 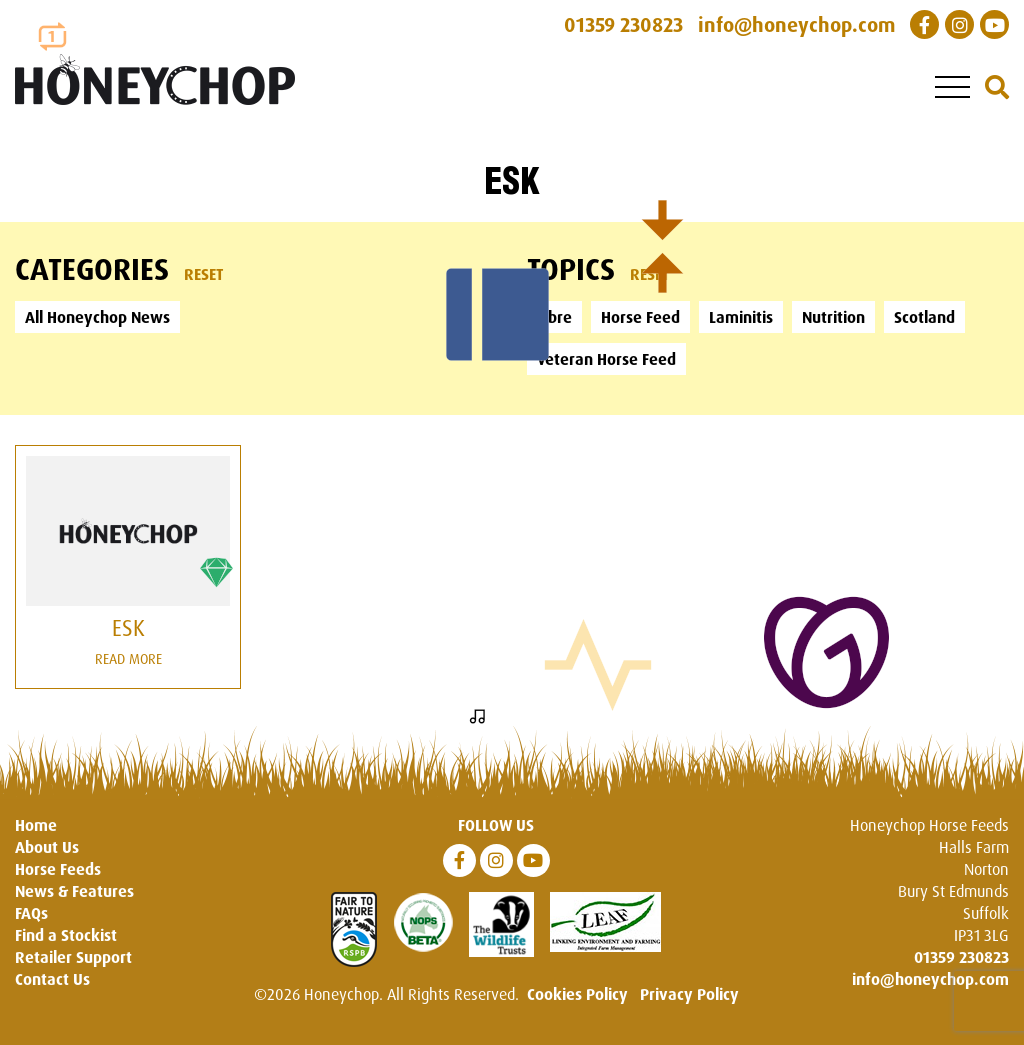 I want to click on access music library or player, so click(x=478, y=716).